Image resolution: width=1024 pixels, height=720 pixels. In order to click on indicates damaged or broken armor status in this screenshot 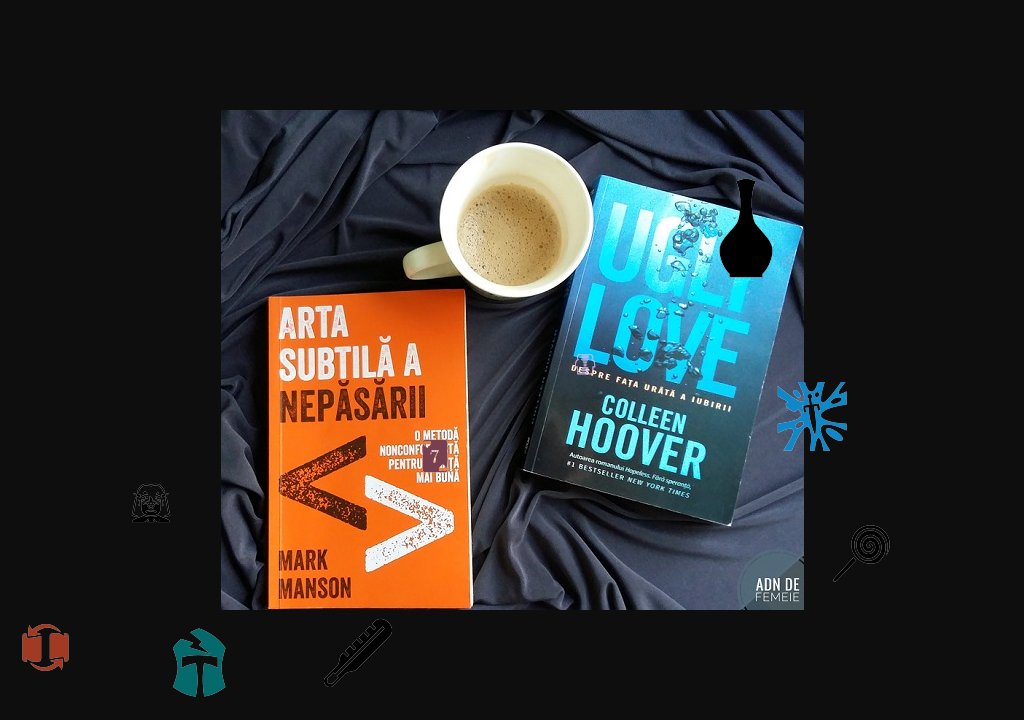, I will do `click(199, 663)`.